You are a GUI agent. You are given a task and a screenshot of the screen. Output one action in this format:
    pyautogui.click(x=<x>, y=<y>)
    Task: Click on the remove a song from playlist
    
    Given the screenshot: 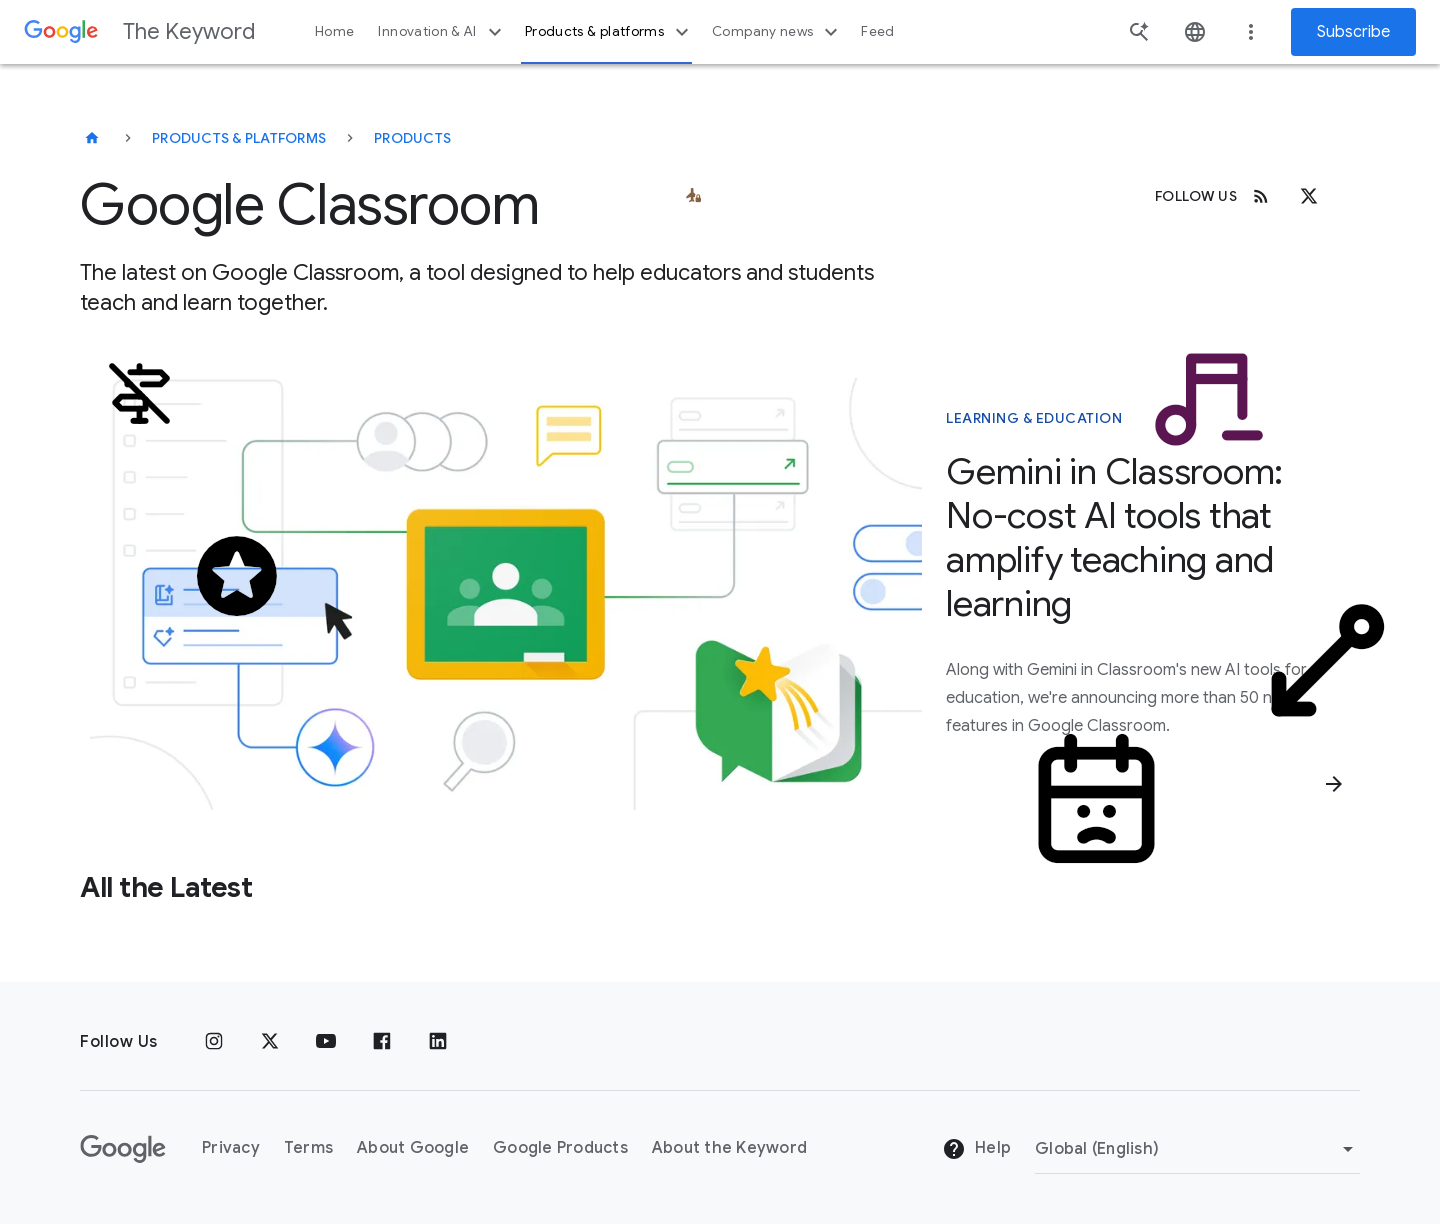 What is the action you would take?
    pyautogui.click(x=1206, y=399)
    